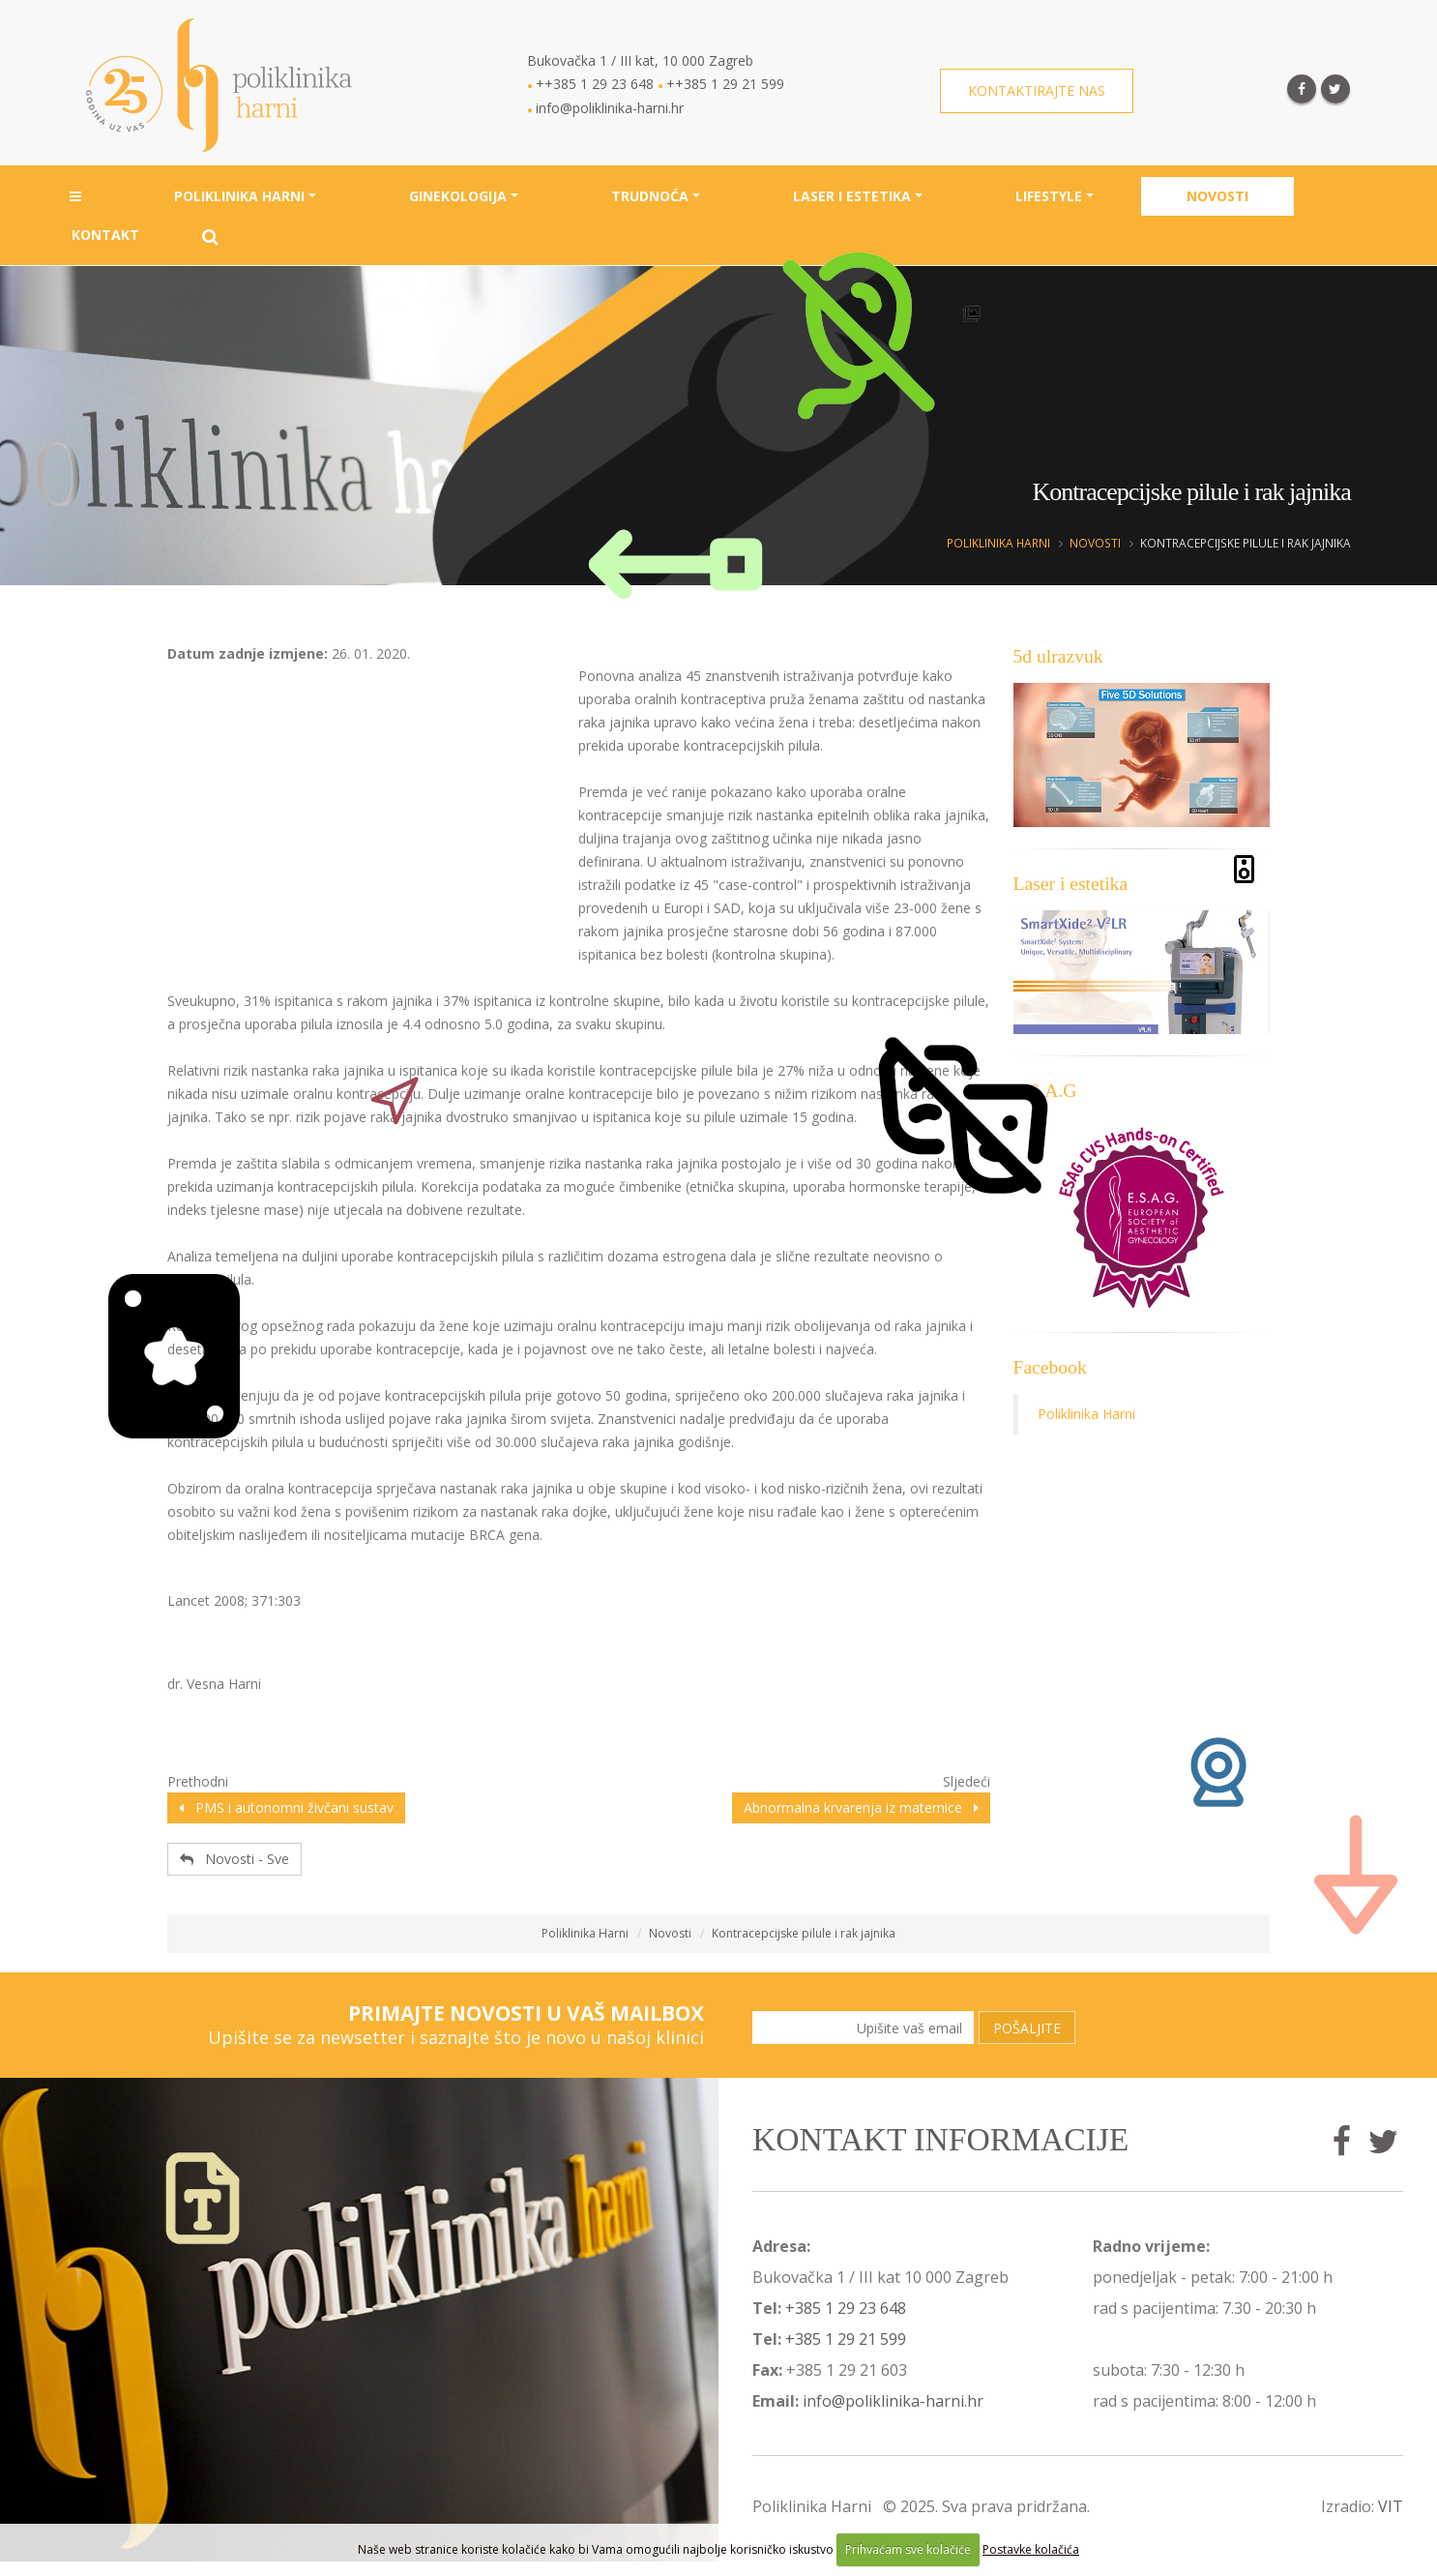  What do you see at coordinates (202, 2198) in the screenshot?
I see `open a text or typography file` at bounding box center [202, 2198].